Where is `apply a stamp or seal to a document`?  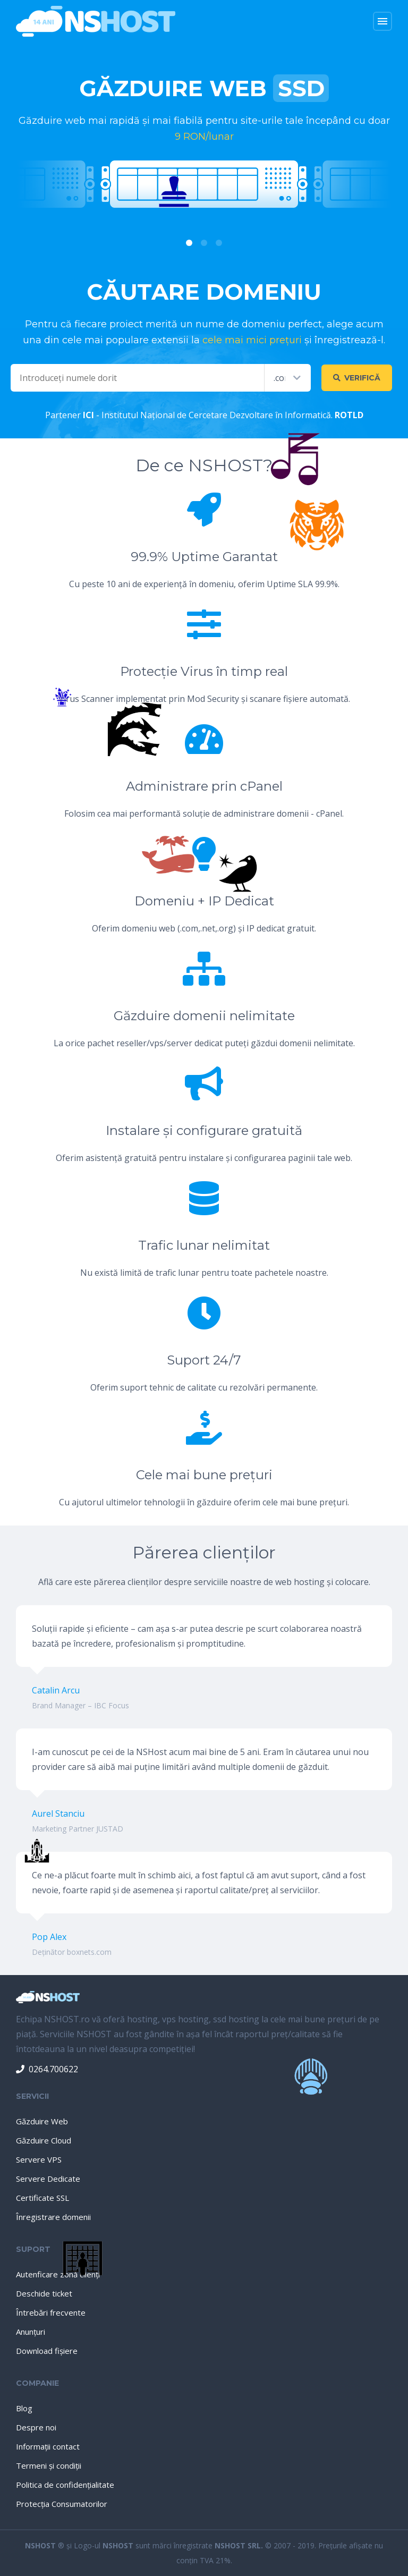 apply a stamp or seal to a document is located at coordinates (174, 191).